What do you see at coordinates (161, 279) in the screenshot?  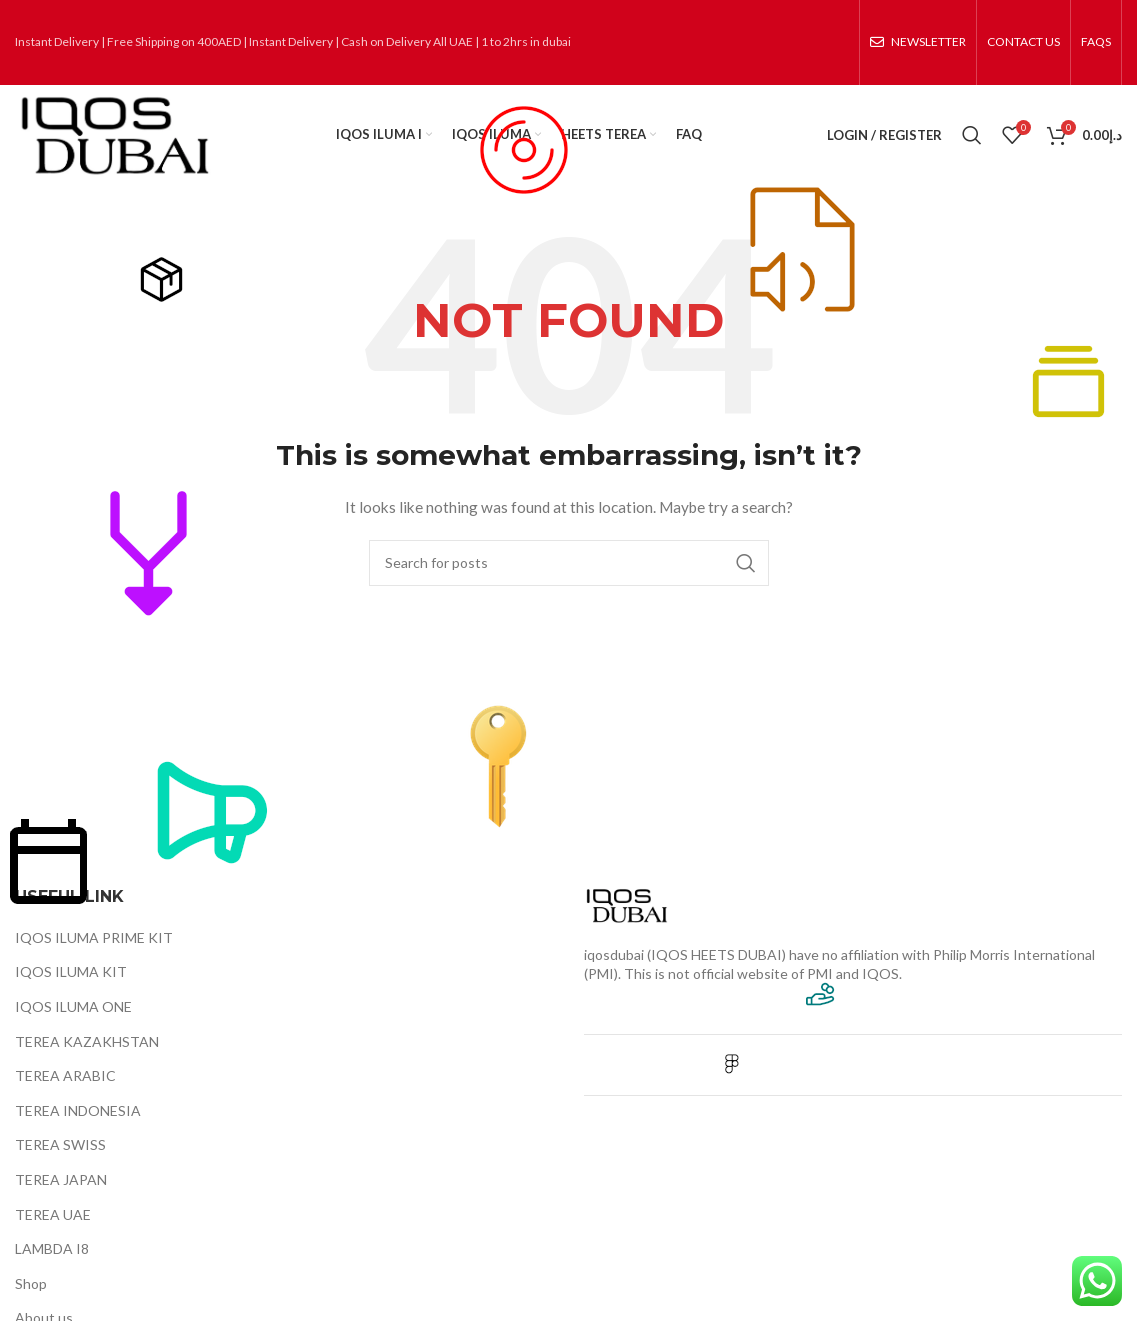 I see `view order or shipment details` at bounding box center [161, 279].